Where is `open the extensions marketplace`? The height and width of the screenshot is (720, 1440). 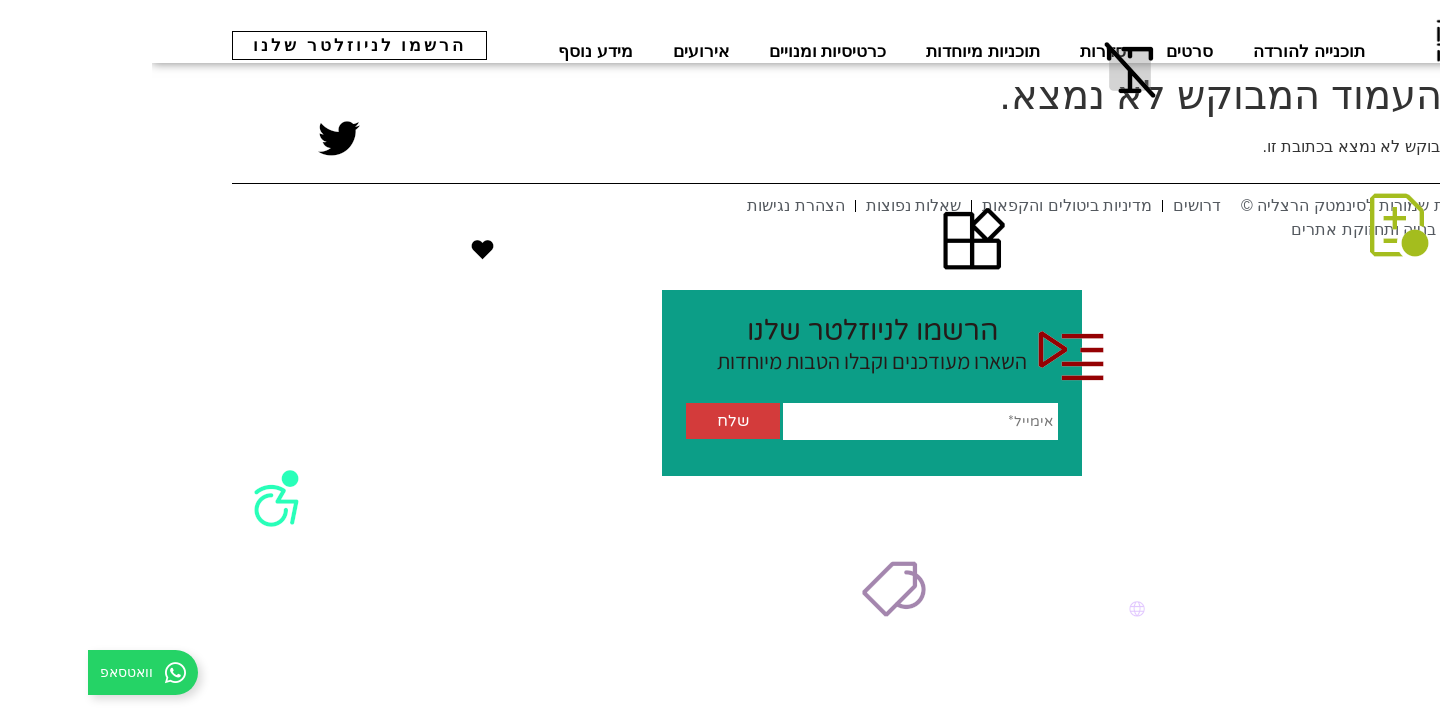
open the extensions marketplace is located at coordinates (971, 238).